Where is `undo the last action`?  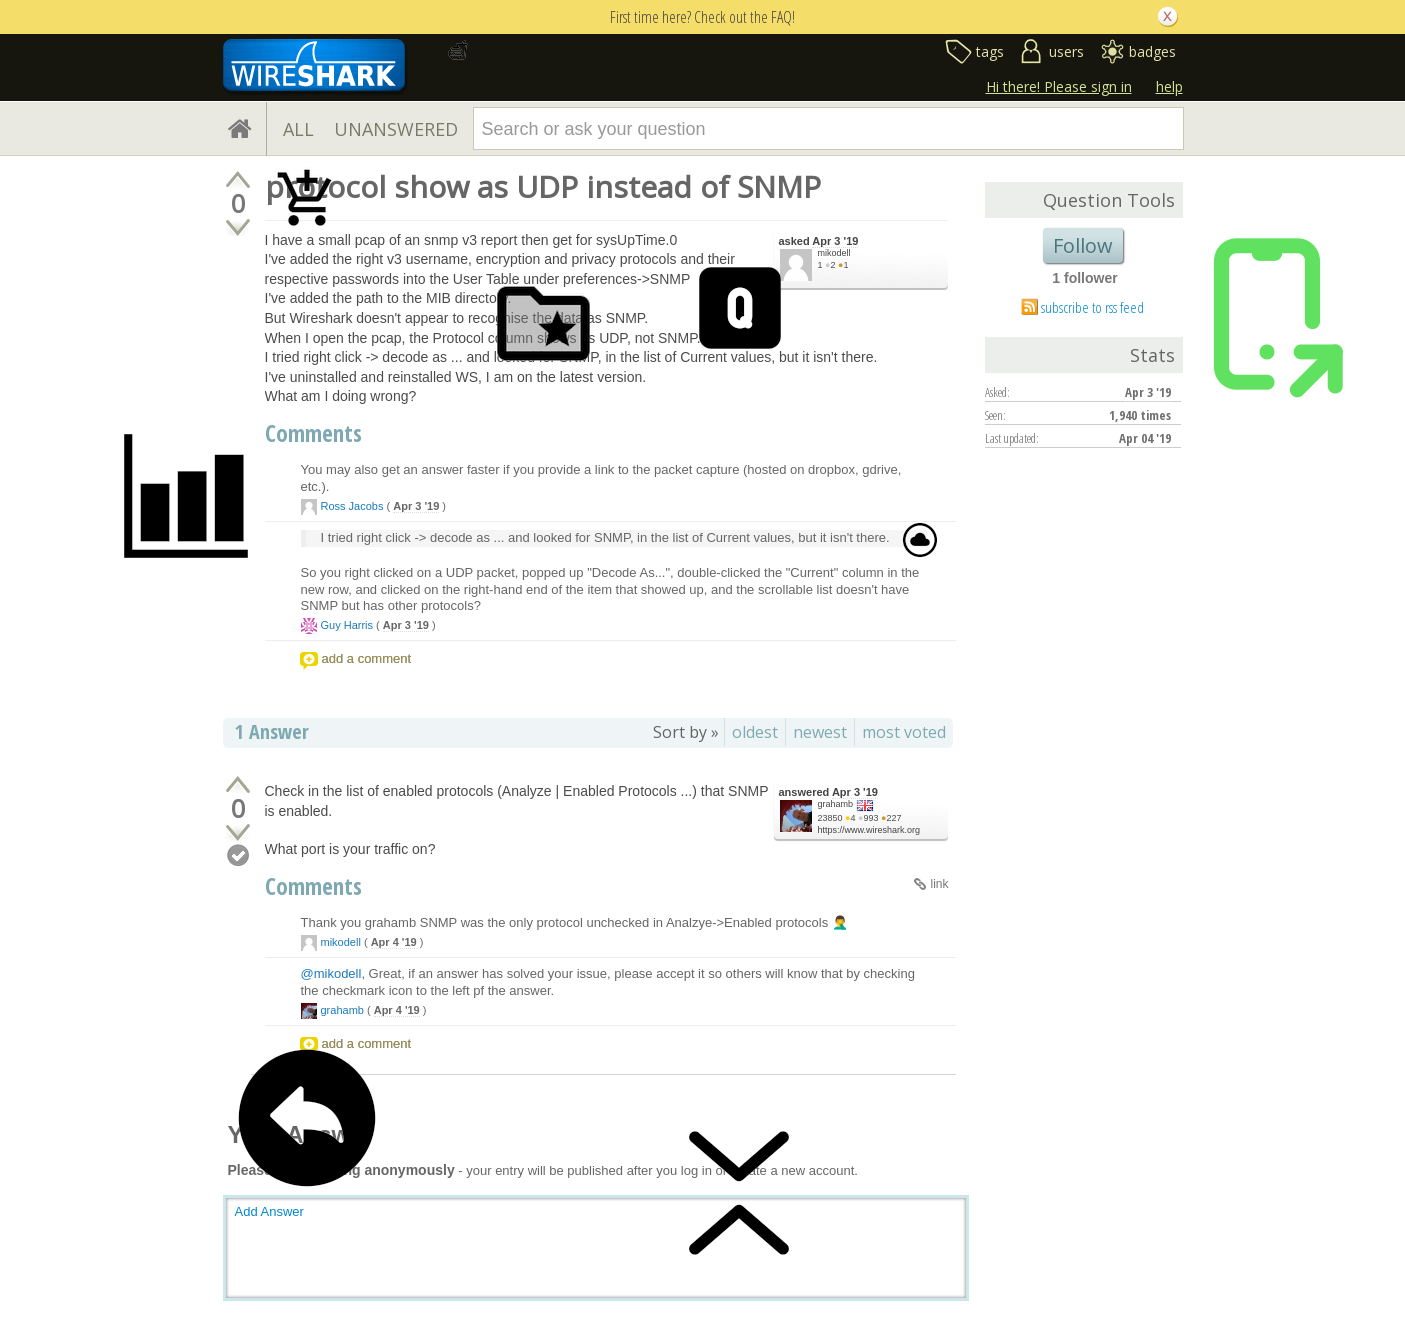
undo the last action is located at coordinates (307, 1118).